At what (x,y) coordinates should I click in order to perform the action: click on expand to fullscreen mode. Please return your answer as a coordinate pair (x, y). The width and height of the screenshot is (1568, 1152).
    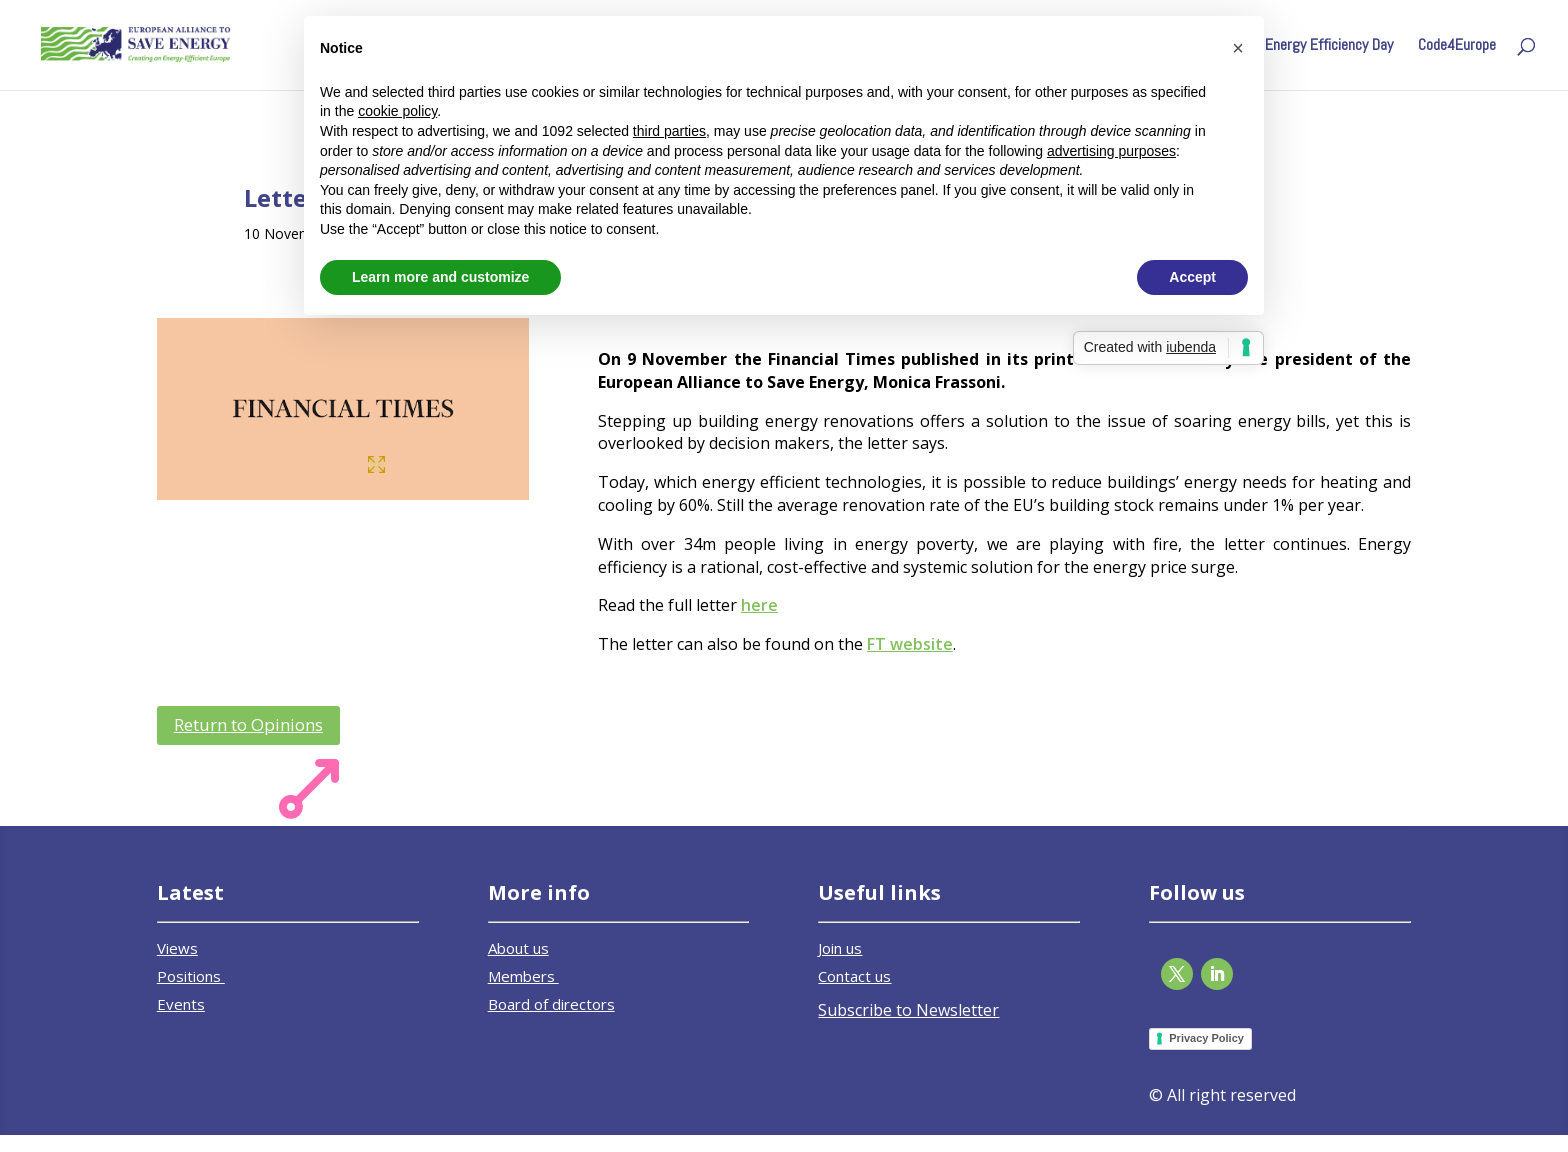
    Looking at the image, I should click on (376, 464).